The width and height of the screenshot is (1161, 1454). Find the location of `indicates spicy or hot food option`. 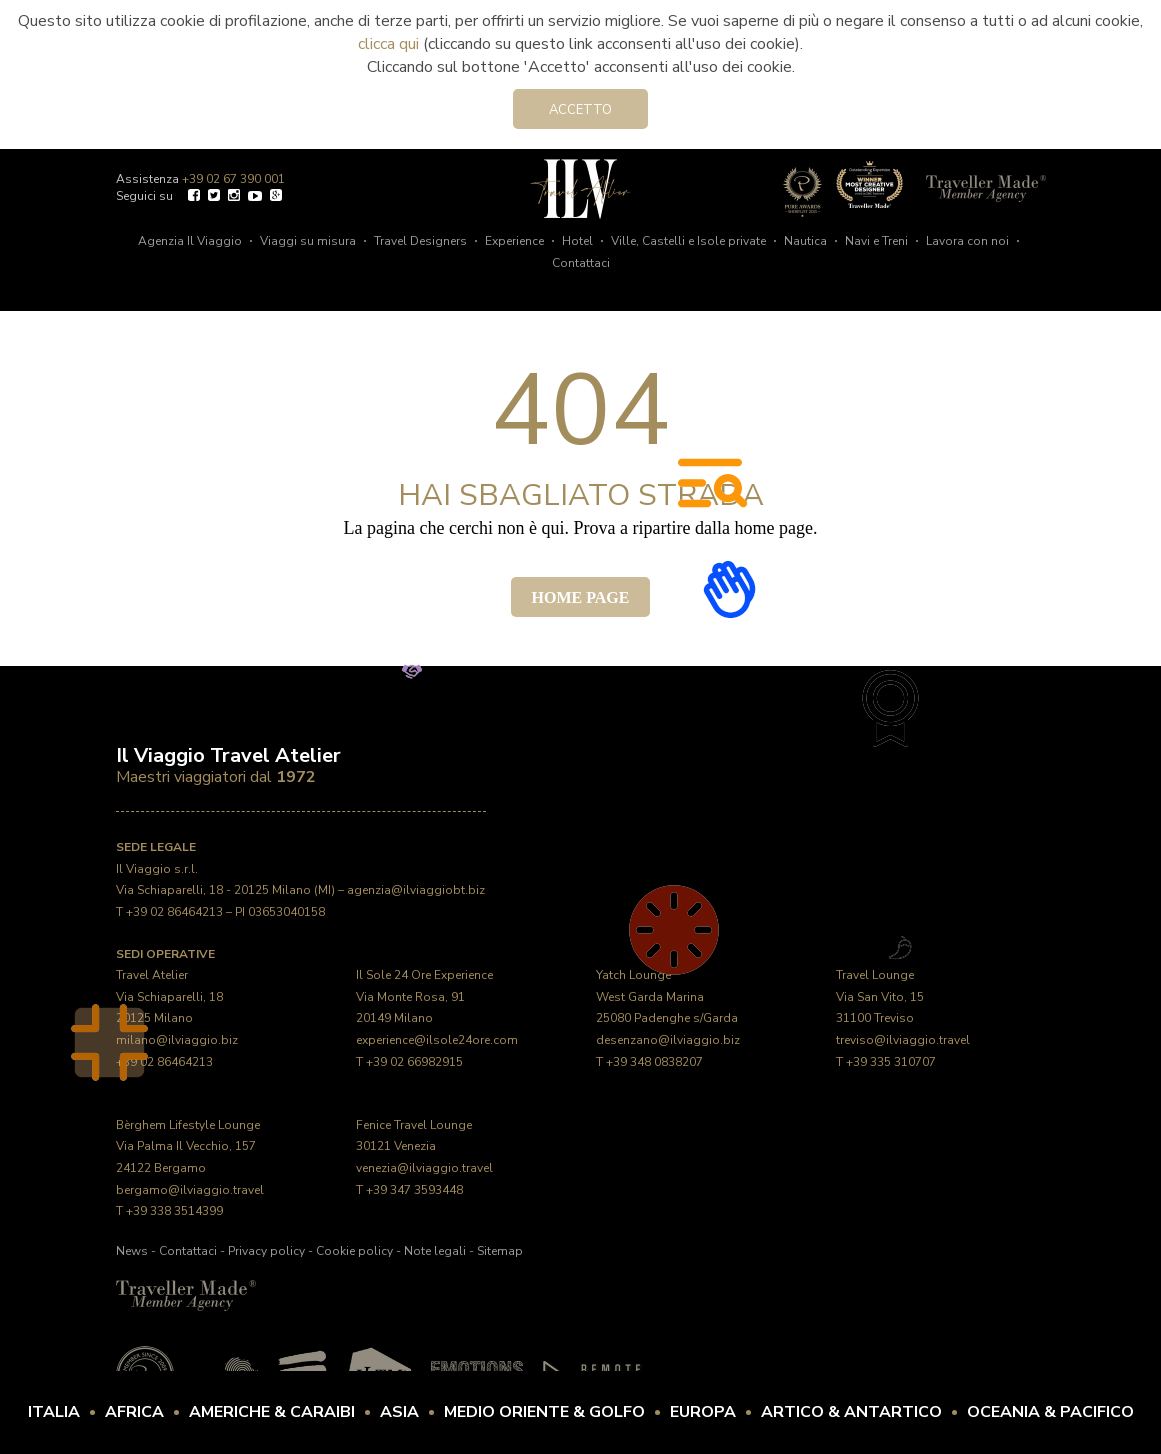

indicates spicy or hot food option is located at coordinates (901, 948).